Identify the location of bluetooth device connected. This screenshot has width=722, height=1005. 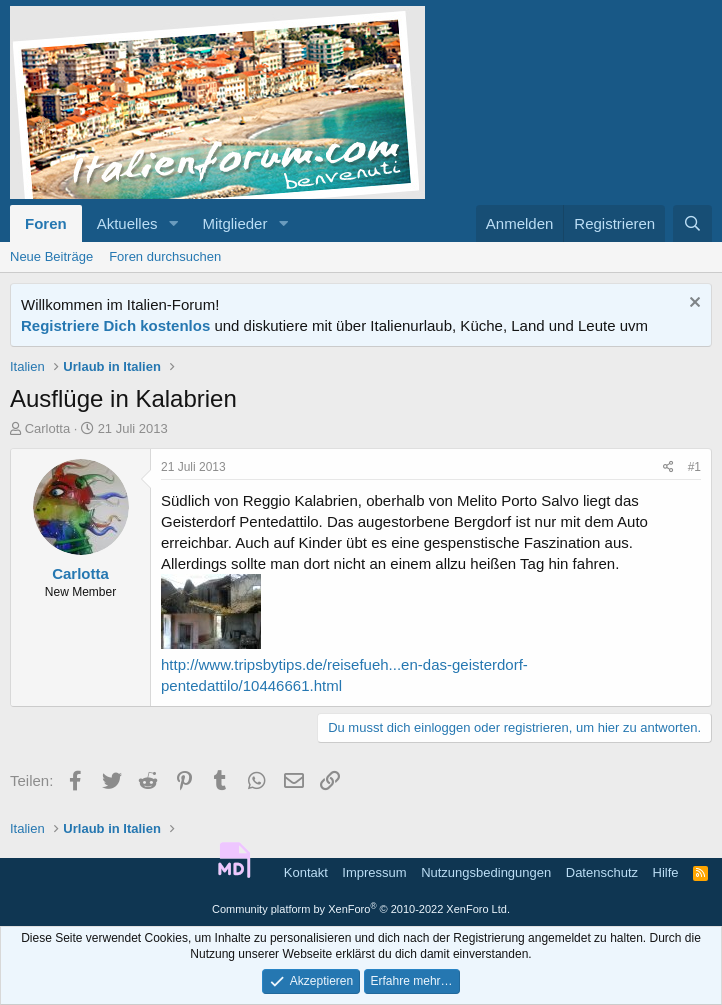
(43, 124).